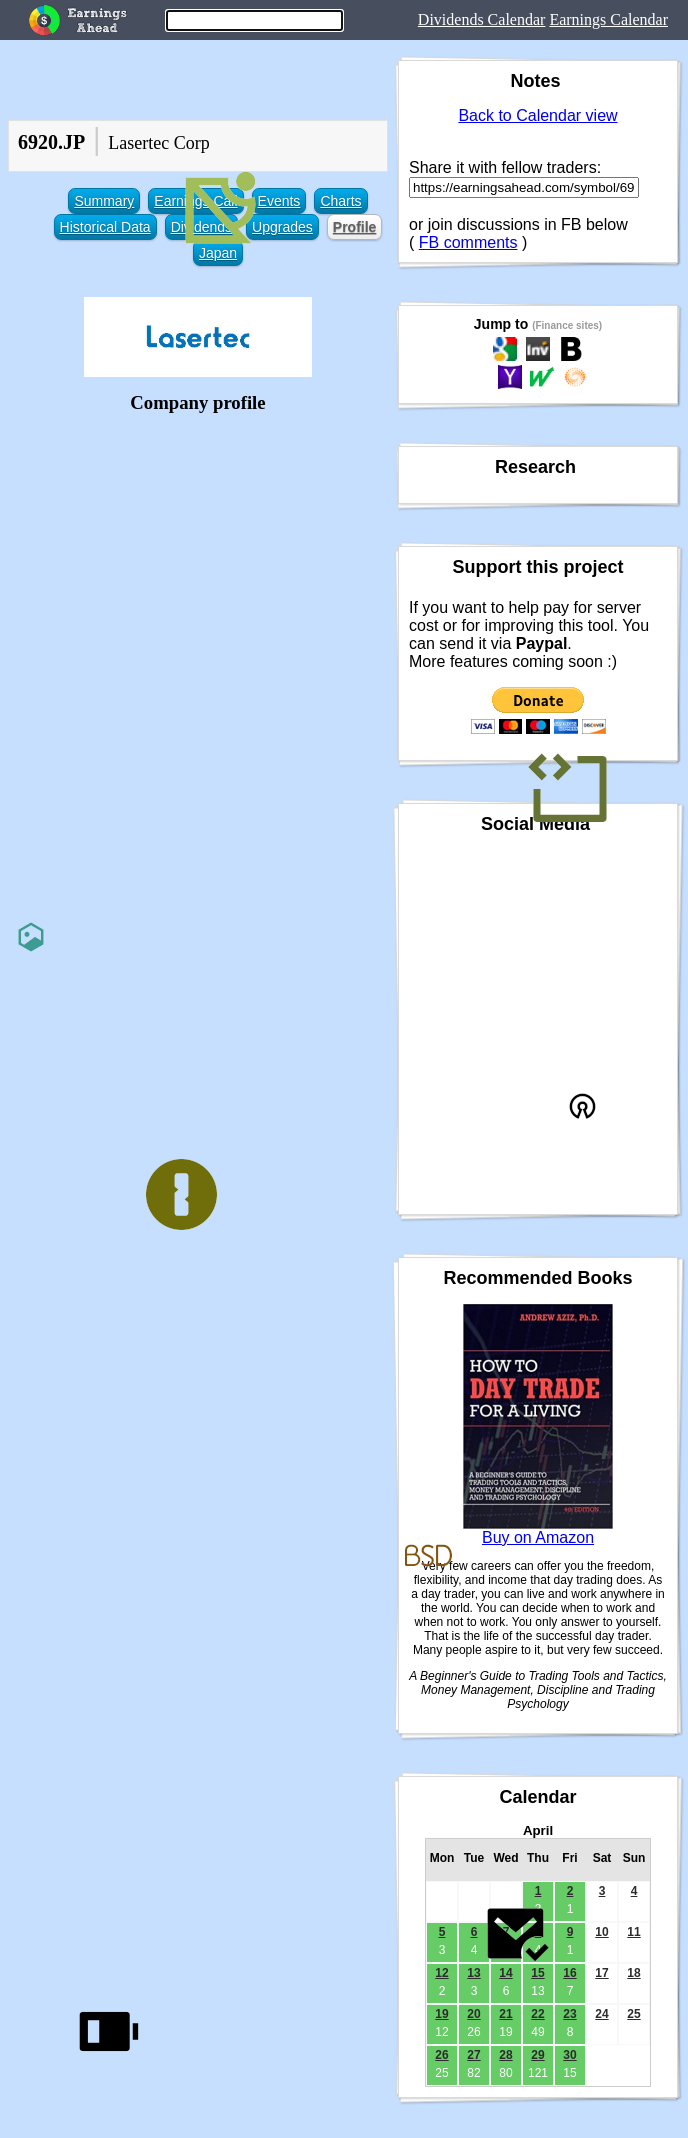 The width and height of the screenshot is (688, 2138). Describe the element at coordinates (31, 937) in the screenshot. I see `view NFT collection or digital assets` at that location.